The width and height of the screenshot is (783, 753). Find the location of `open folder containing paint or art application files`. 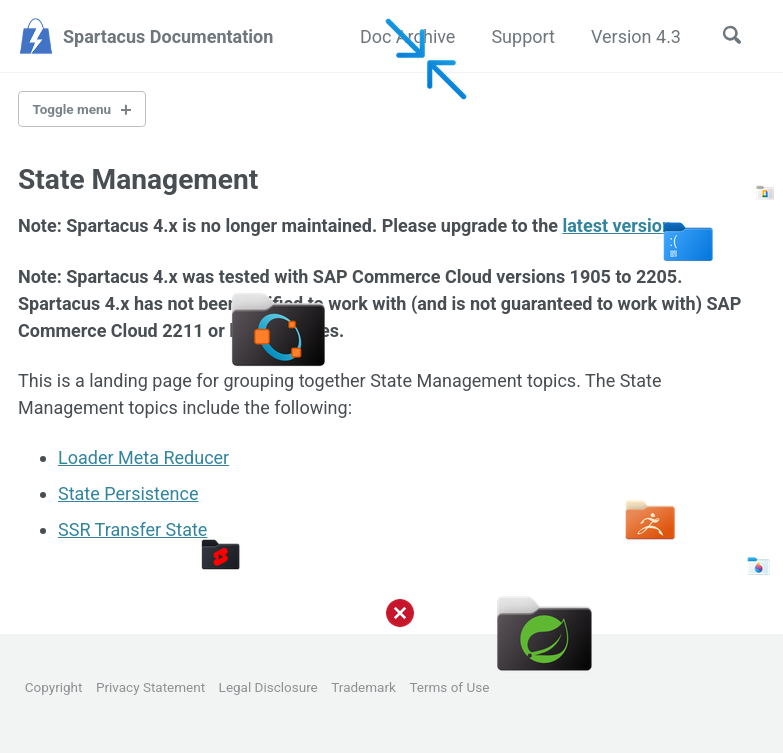

open folder containing paint or art application files is located at coordinates (758, 566).